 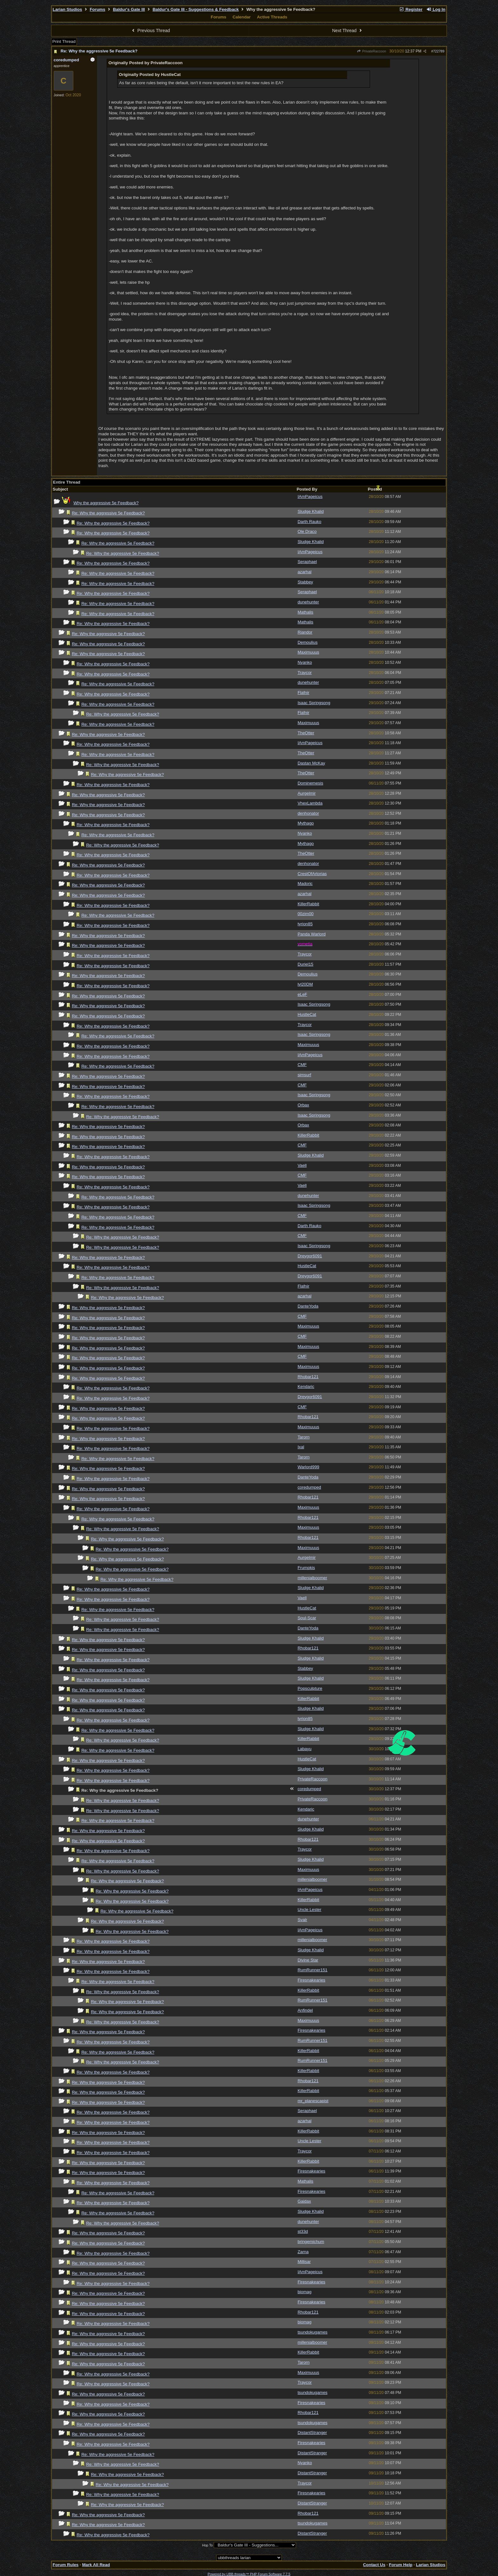 What do you see at coordinates (402, 1743) in the screenshot?
I see `open CCleaner application` at bounding box center [402, 1743].